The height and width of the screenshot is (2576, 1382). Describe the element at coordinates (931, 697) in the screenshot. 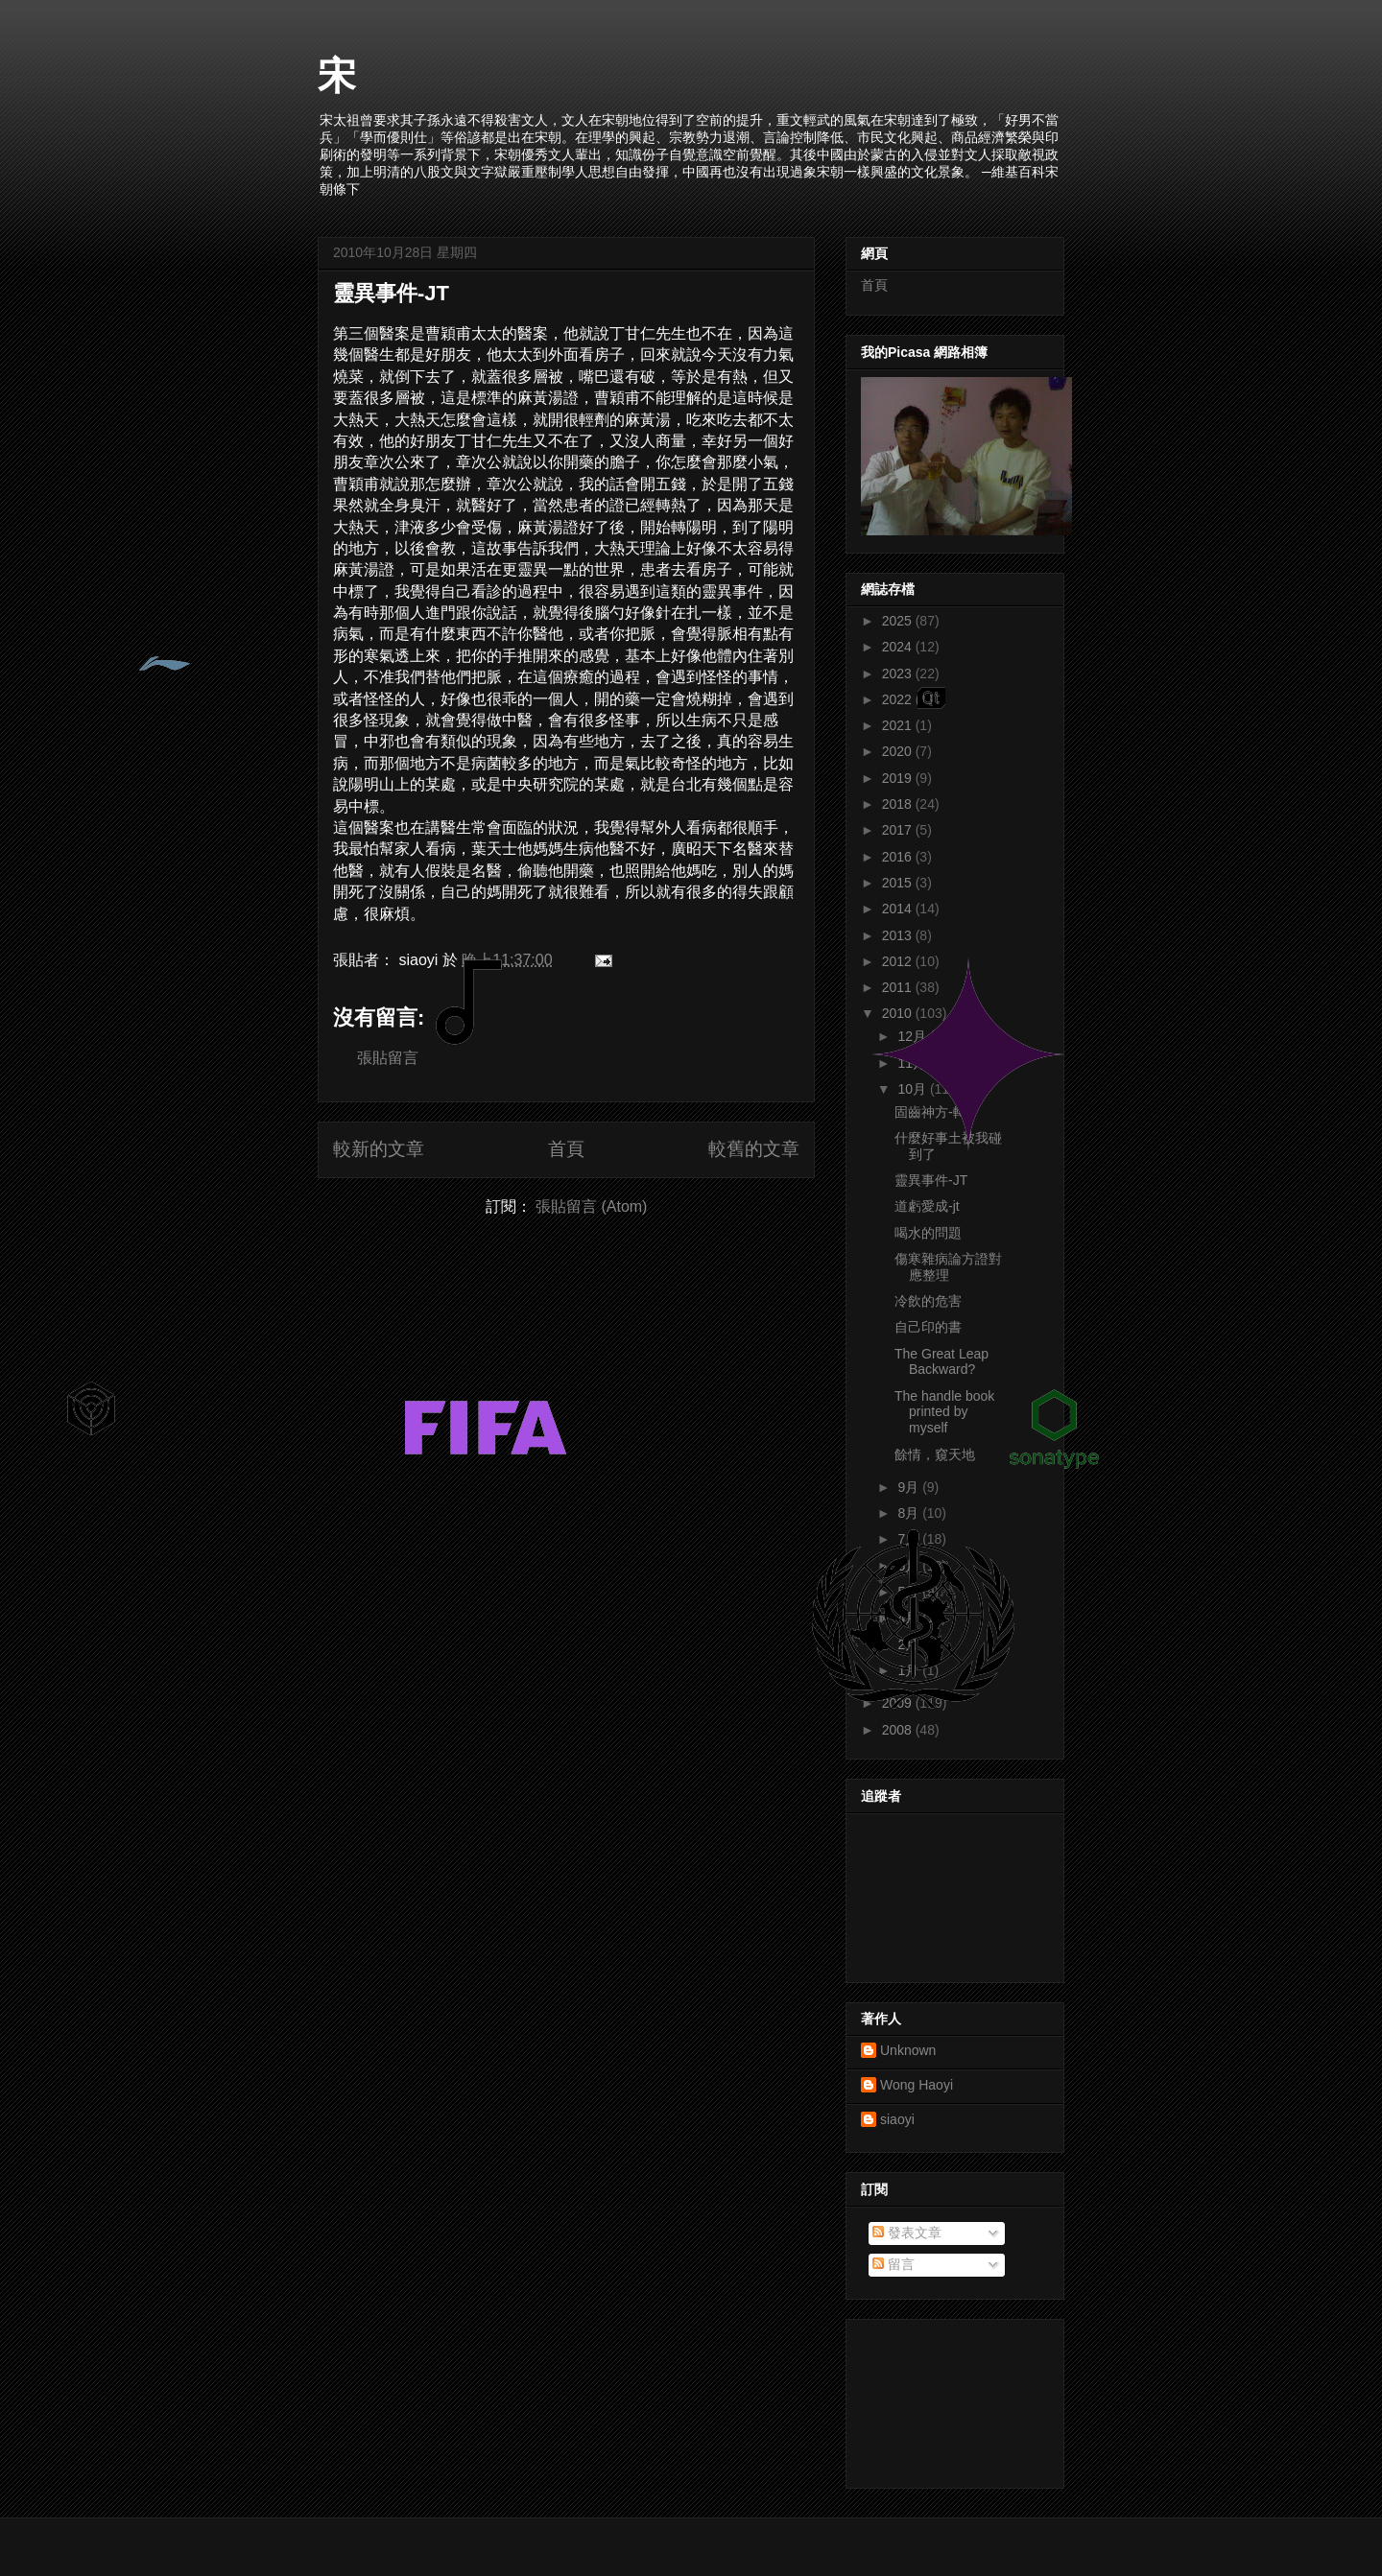

I see `Qt framework branding or logo` at that location.